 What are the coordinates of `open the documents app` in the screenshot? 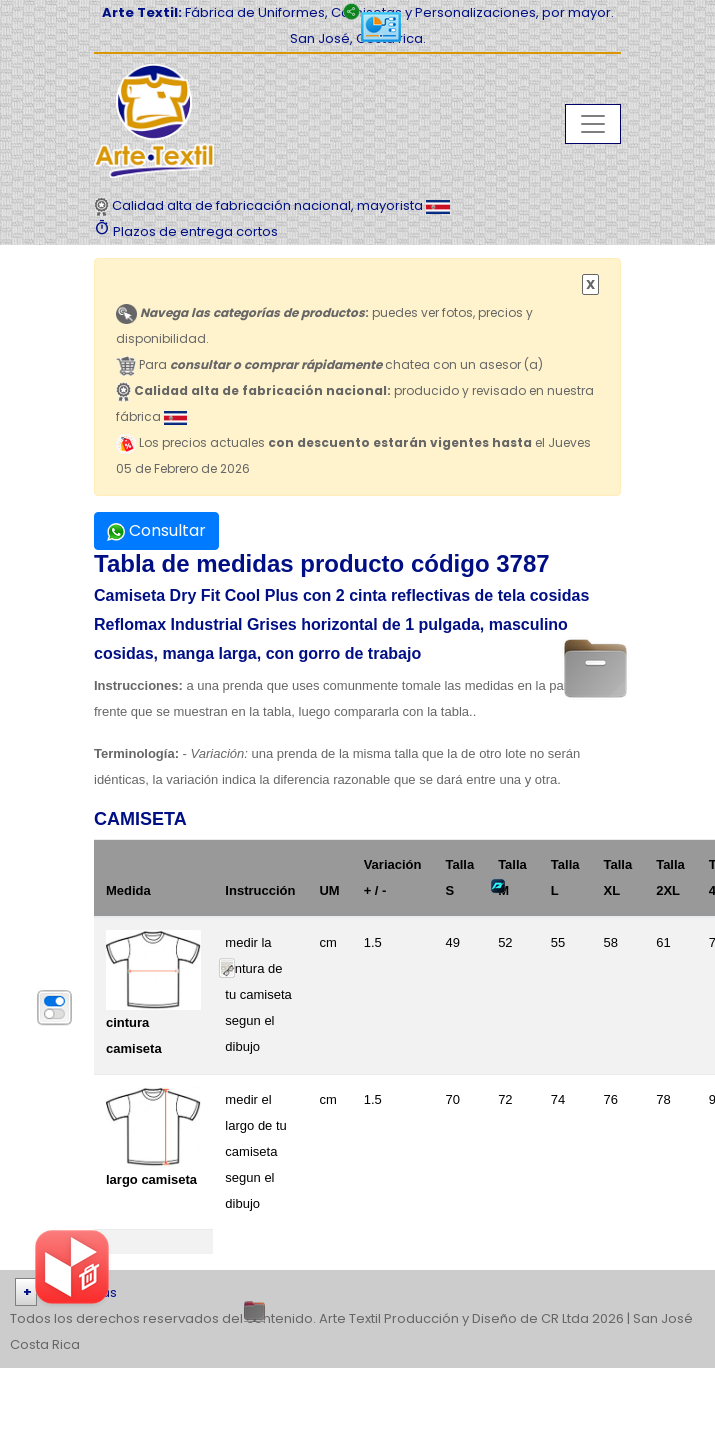 It's located at (227, 968).